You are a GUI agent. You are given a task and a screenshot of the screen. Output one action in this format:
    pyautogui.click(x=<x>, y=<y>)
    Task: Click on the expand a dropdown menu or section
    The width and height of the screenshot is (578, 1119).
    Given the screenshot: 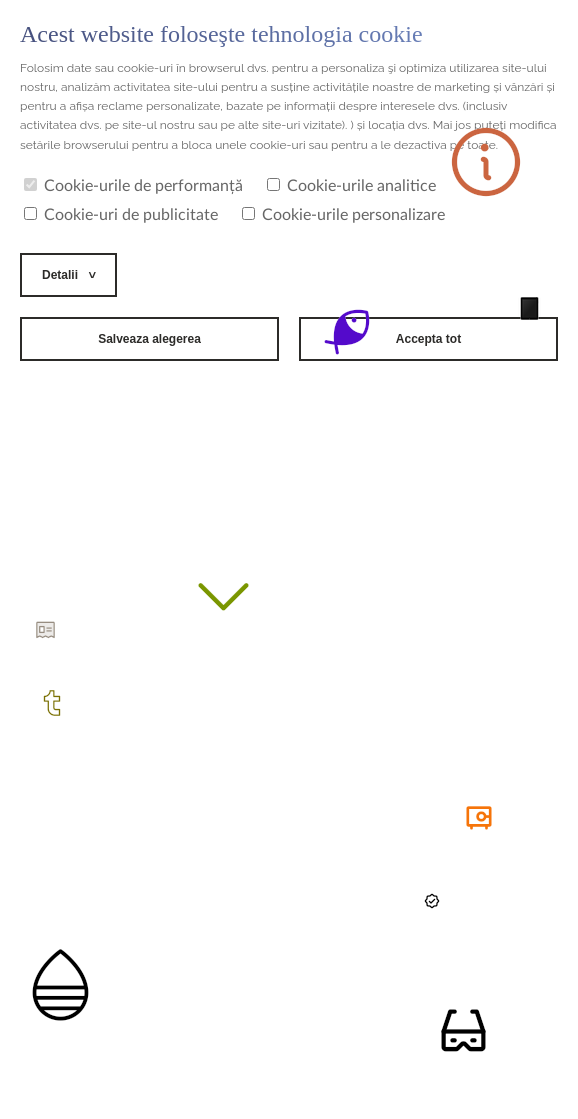 What is the action you would take?
    pyautogui.click(x=223, y=594)
    